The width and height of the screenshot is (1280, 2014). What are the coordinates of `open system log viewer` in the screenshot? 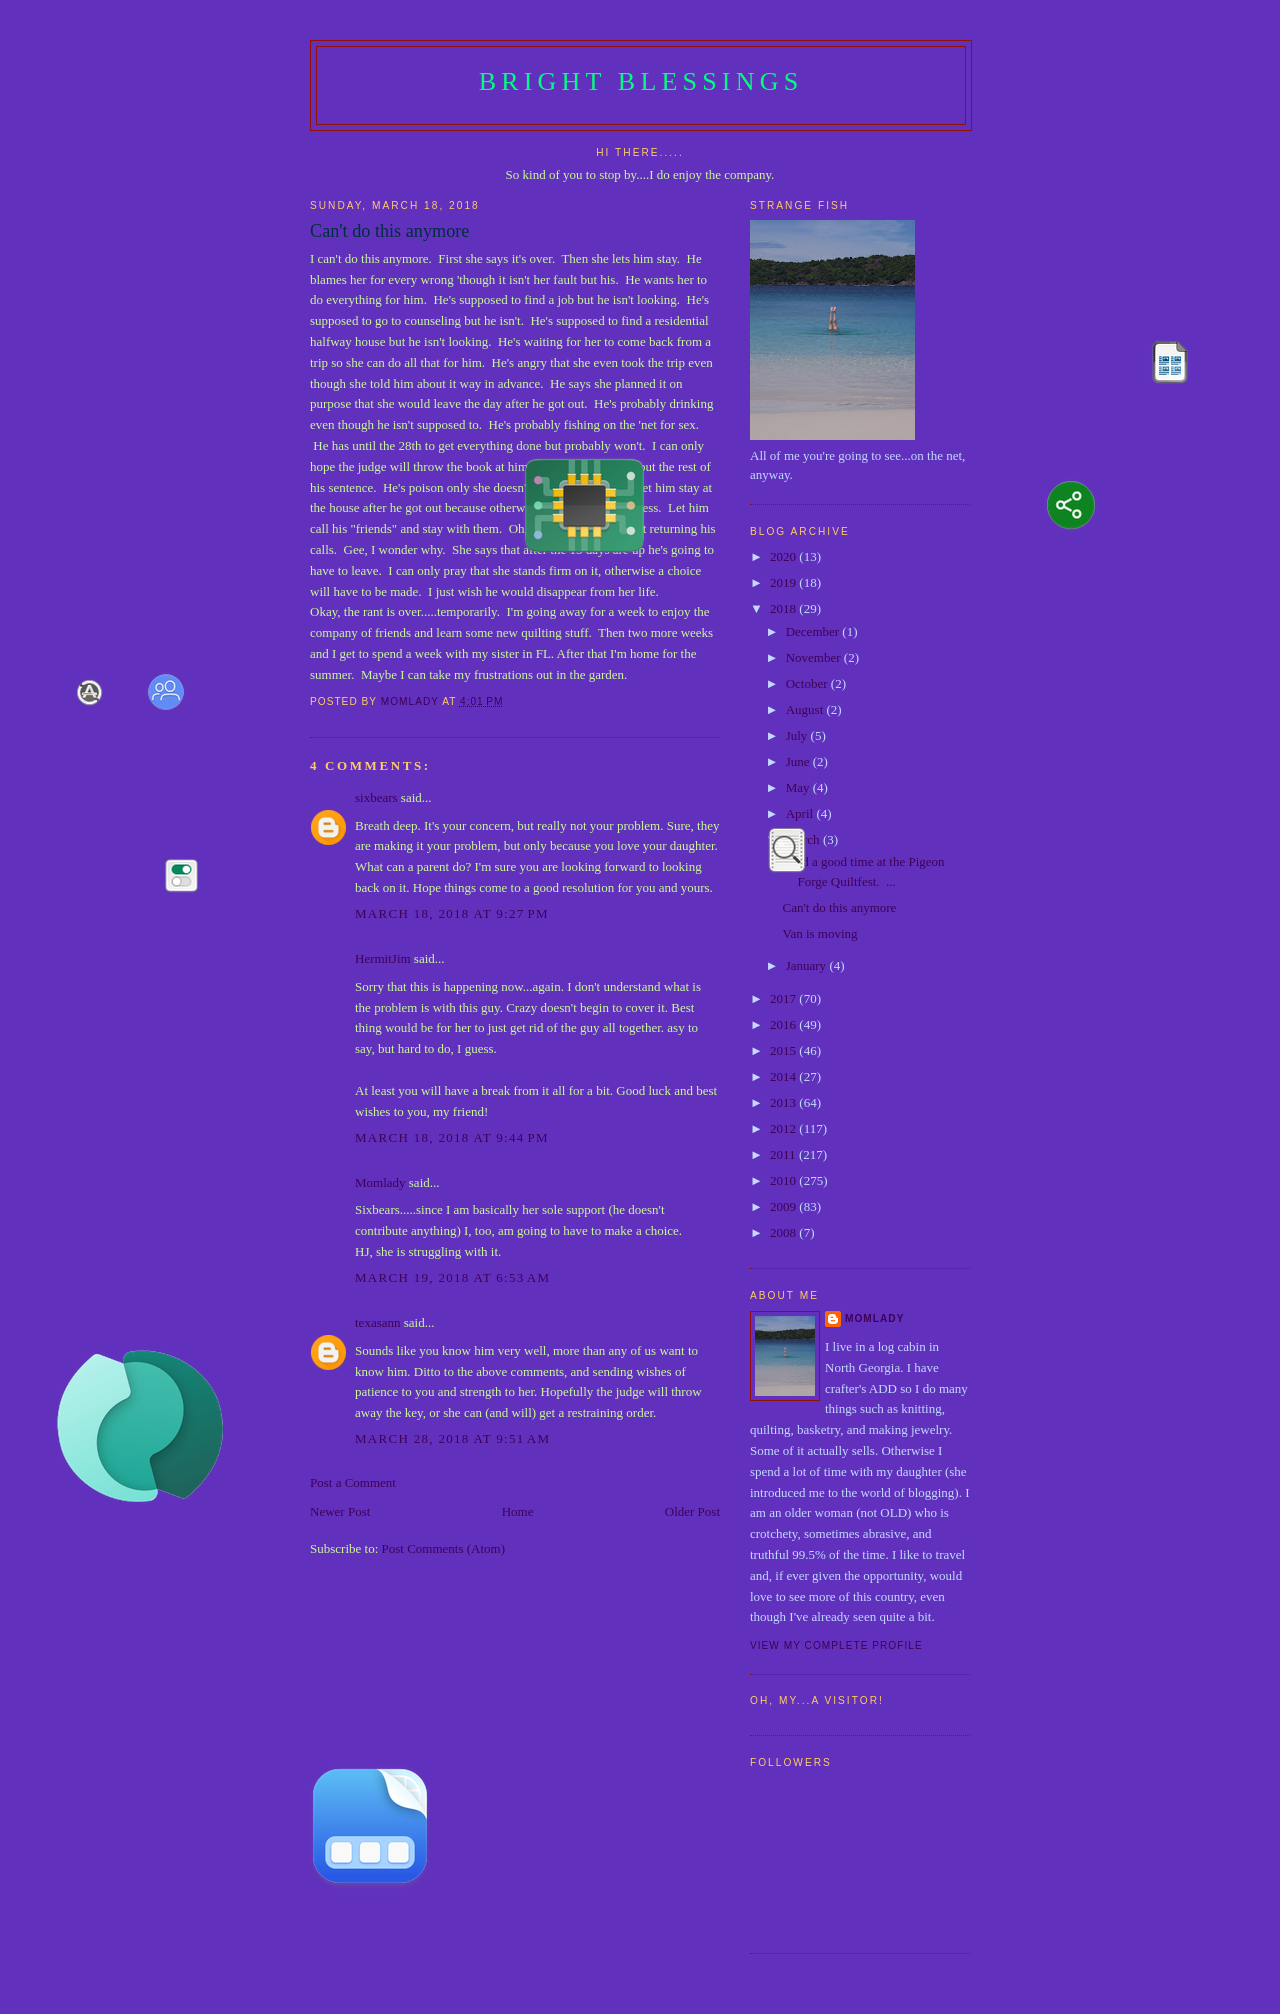 It's located at (787, 850).